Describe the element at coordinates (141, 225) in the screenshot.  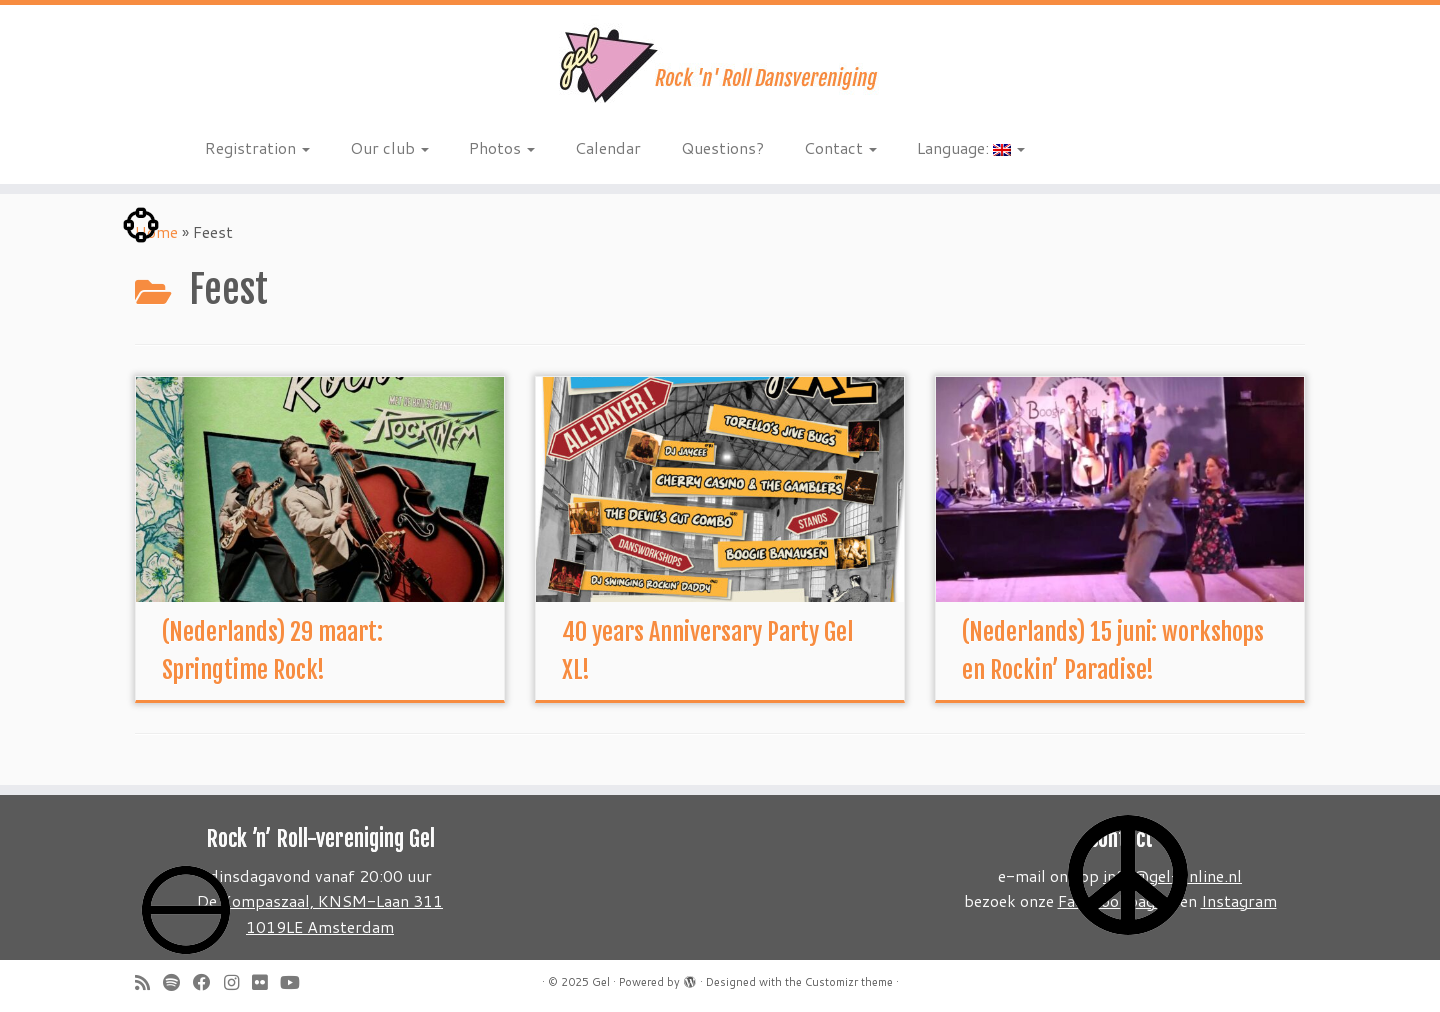
I see `edit vector path anchor points` at that location.